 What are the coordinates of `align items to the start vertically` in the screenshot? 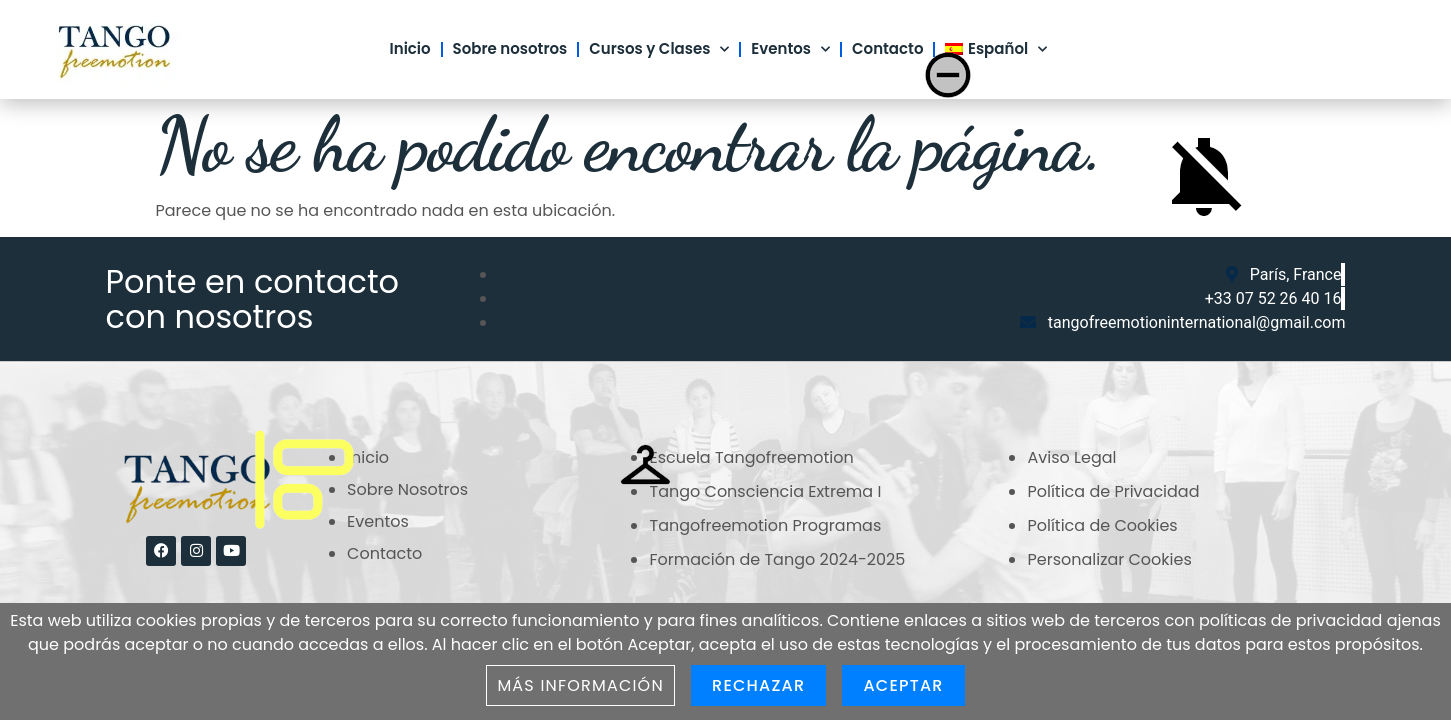 It's located at (304, 479).